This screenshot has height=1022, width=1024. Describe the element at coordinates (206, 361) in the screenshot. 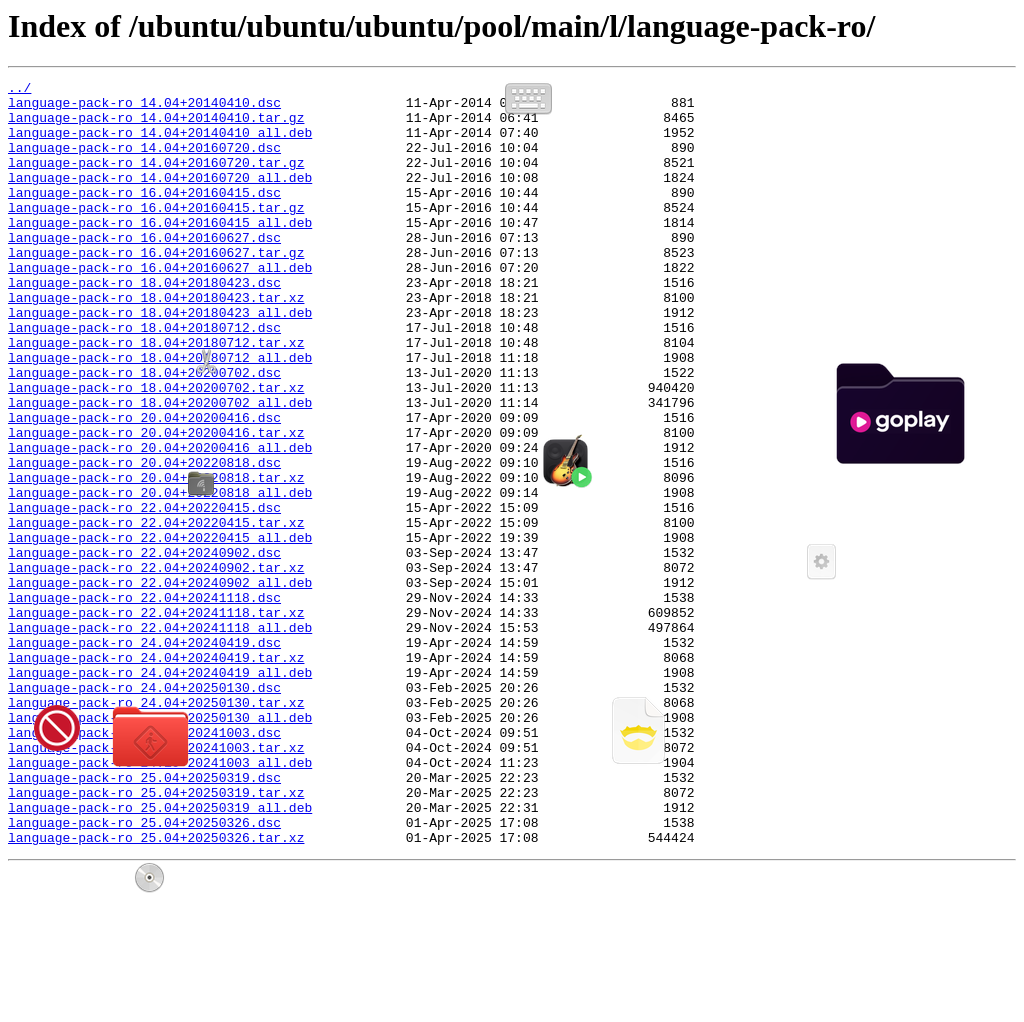

I see `cut selected content to clipboard` at that location.